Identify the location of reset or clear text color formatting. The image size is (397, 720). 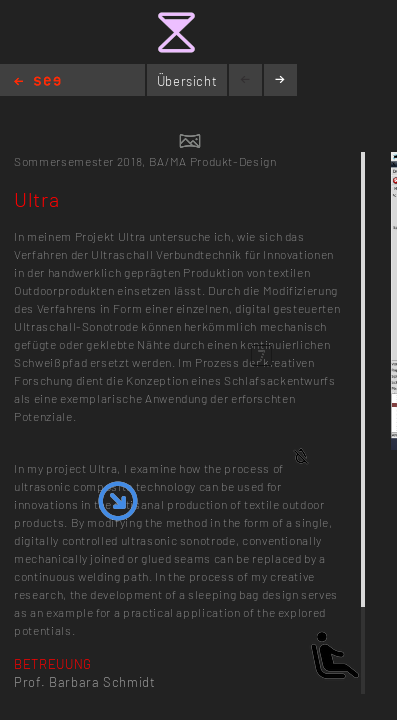
(301, 456).